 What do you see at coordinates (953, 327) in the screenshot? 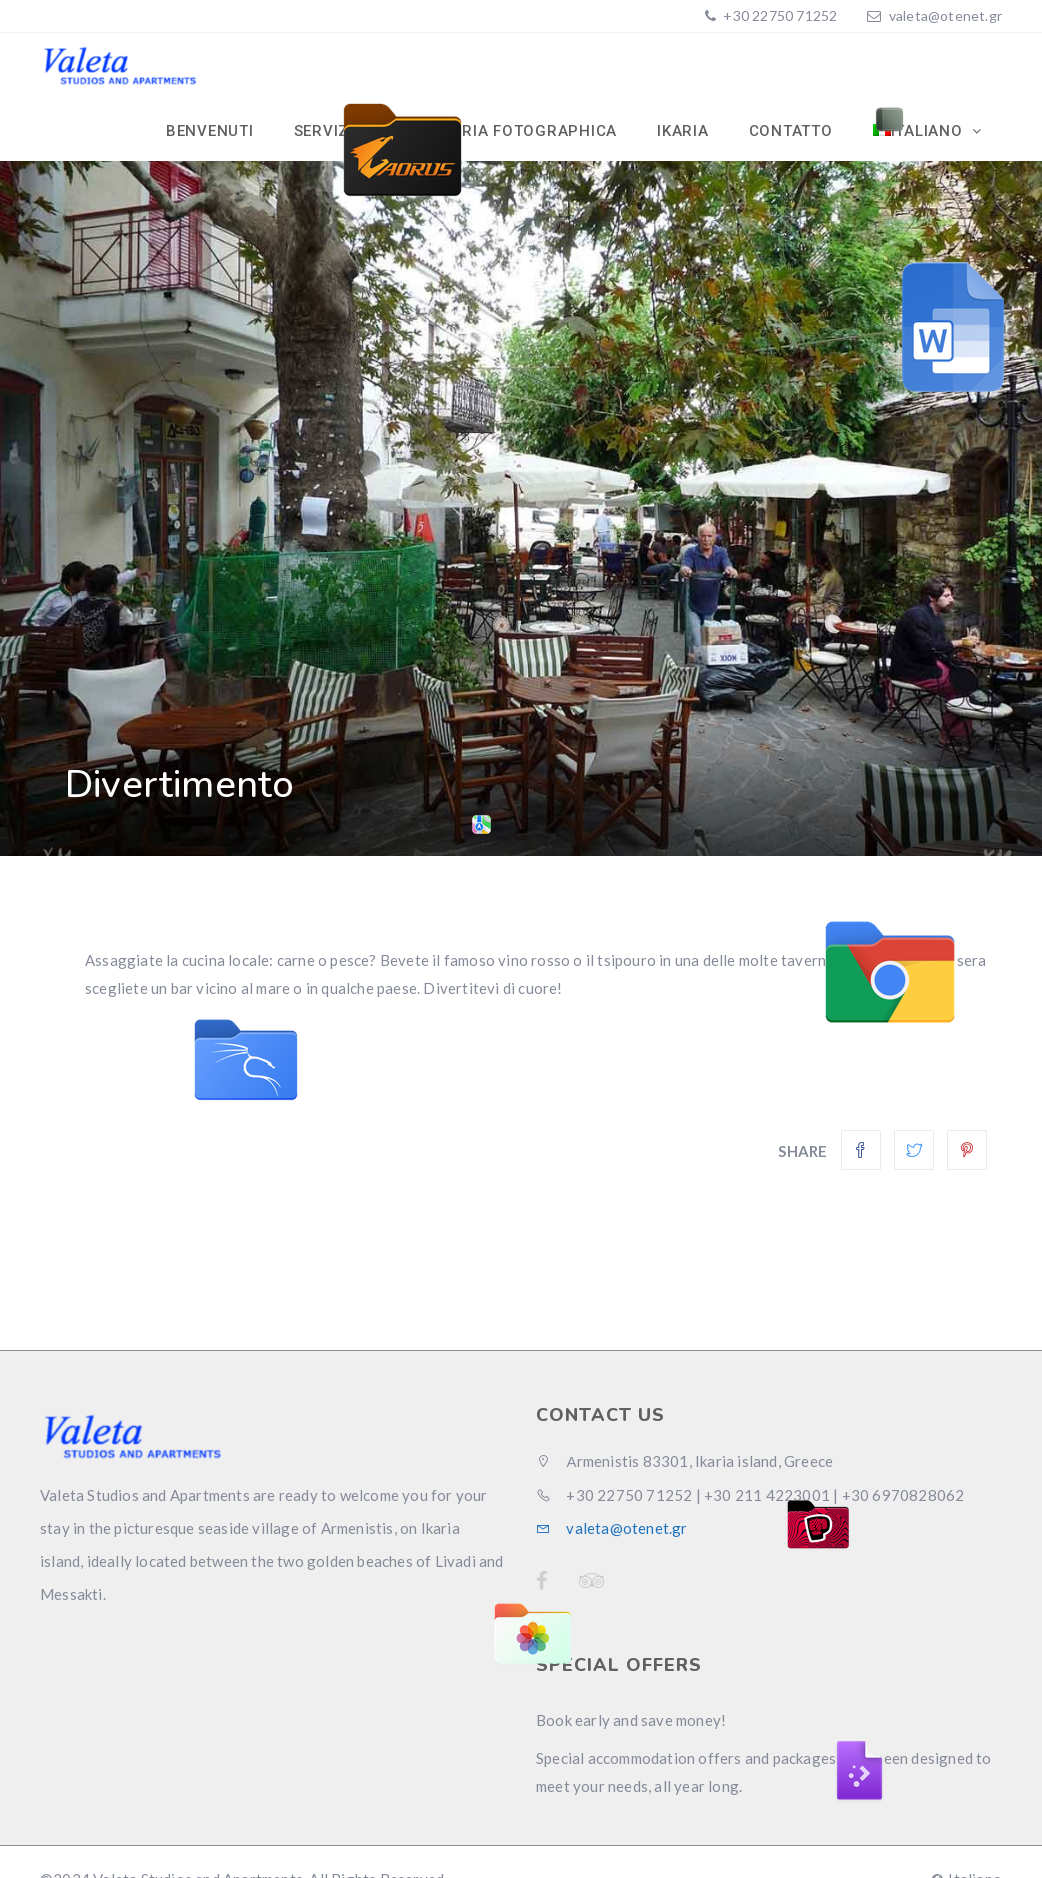
I see `open a microsoft word document` at bounding box center [953, 327].